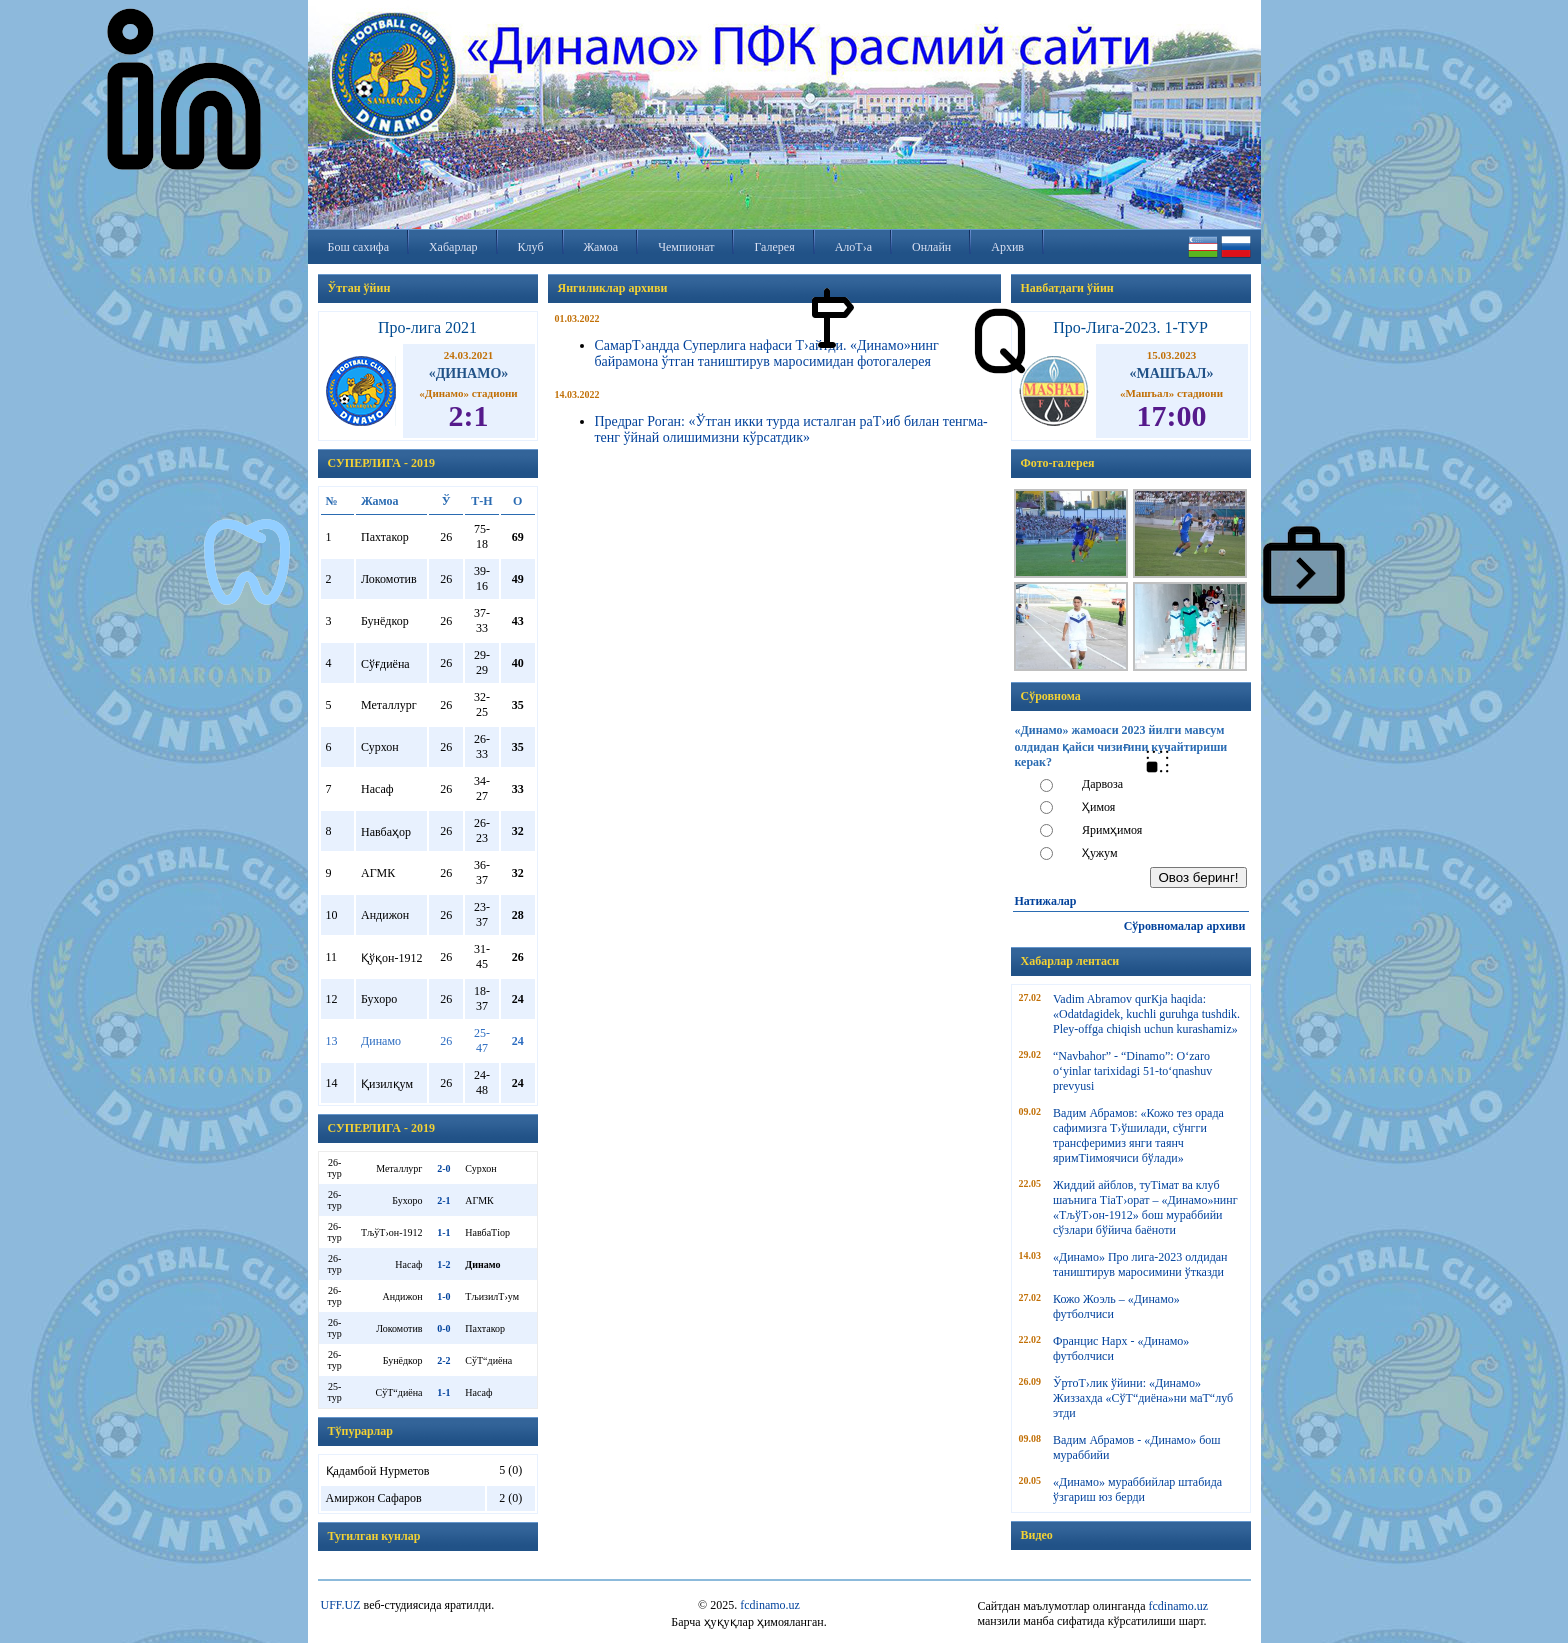  Describe the element at coordinates (247, 562) in the screenshot. I see `access dental health information` at that location.